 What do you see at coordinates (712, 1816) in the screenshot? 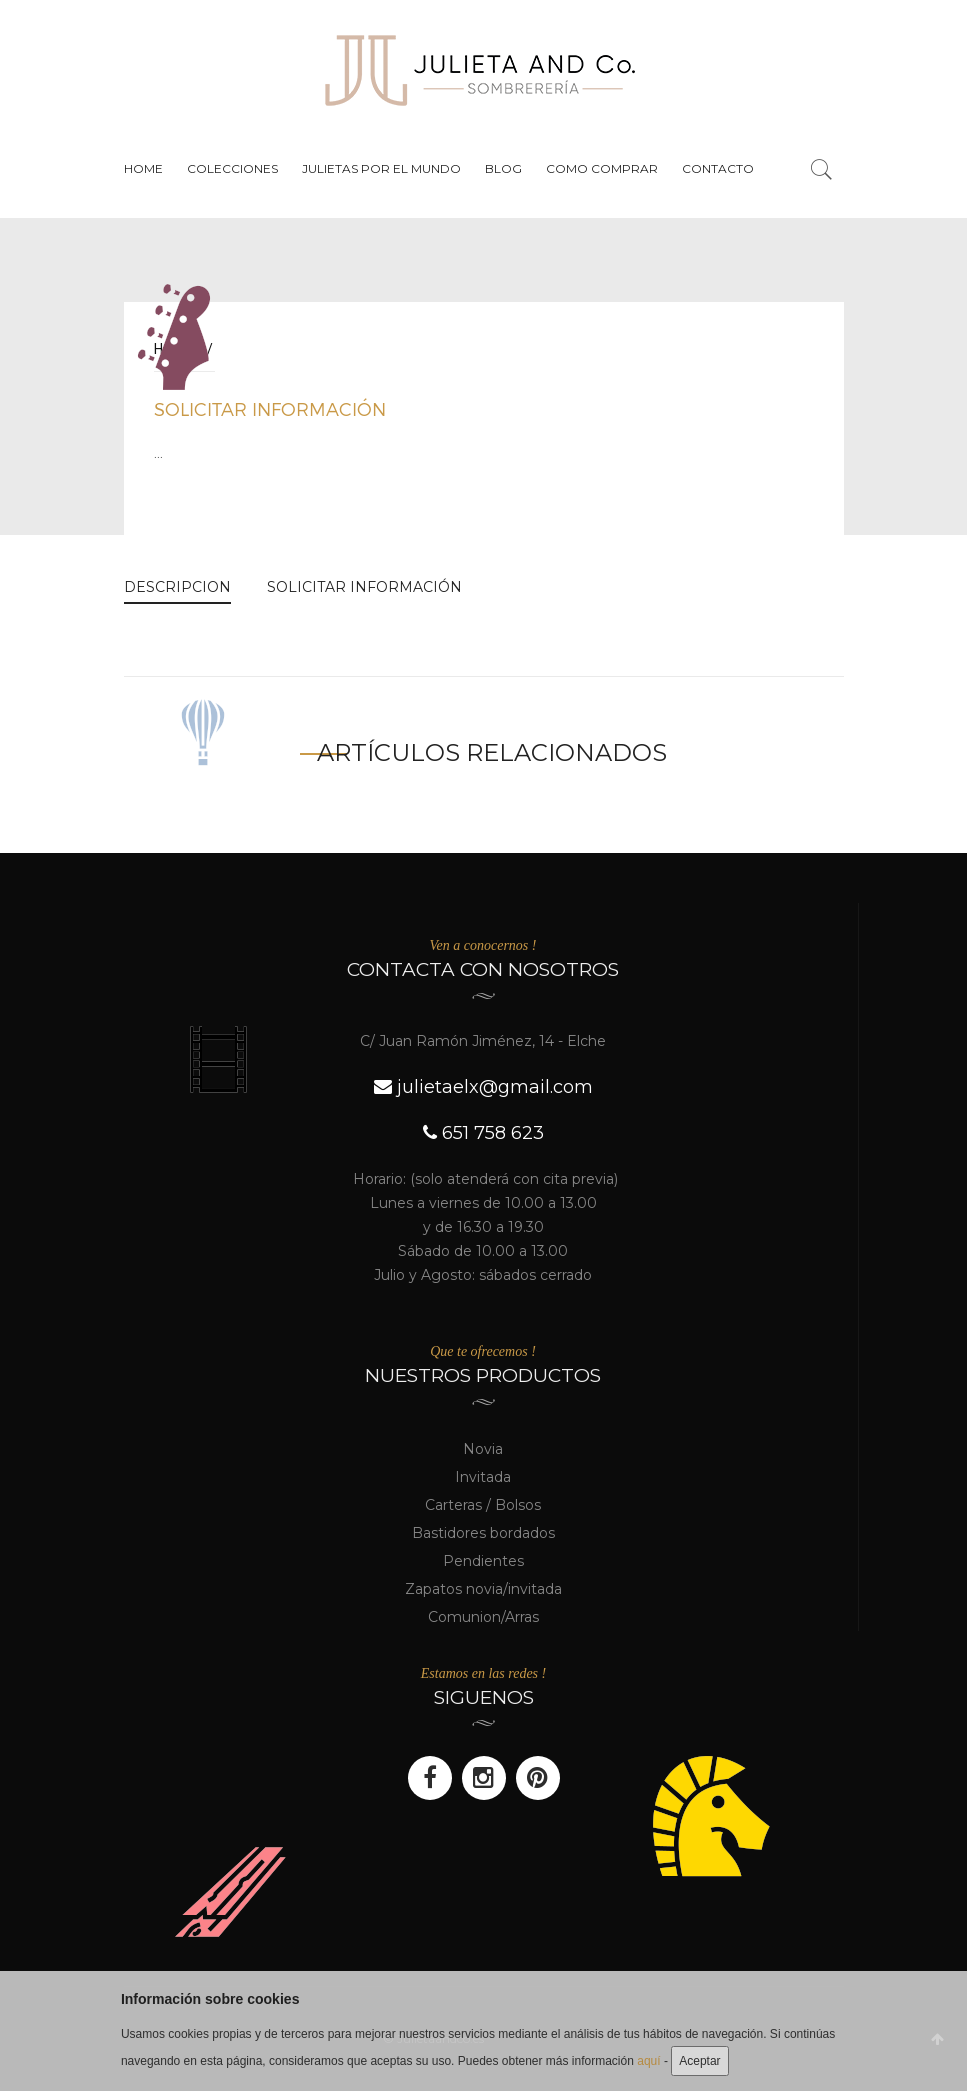
I see `select the knight piece in a chess game` at bounding box center [712, 1816].